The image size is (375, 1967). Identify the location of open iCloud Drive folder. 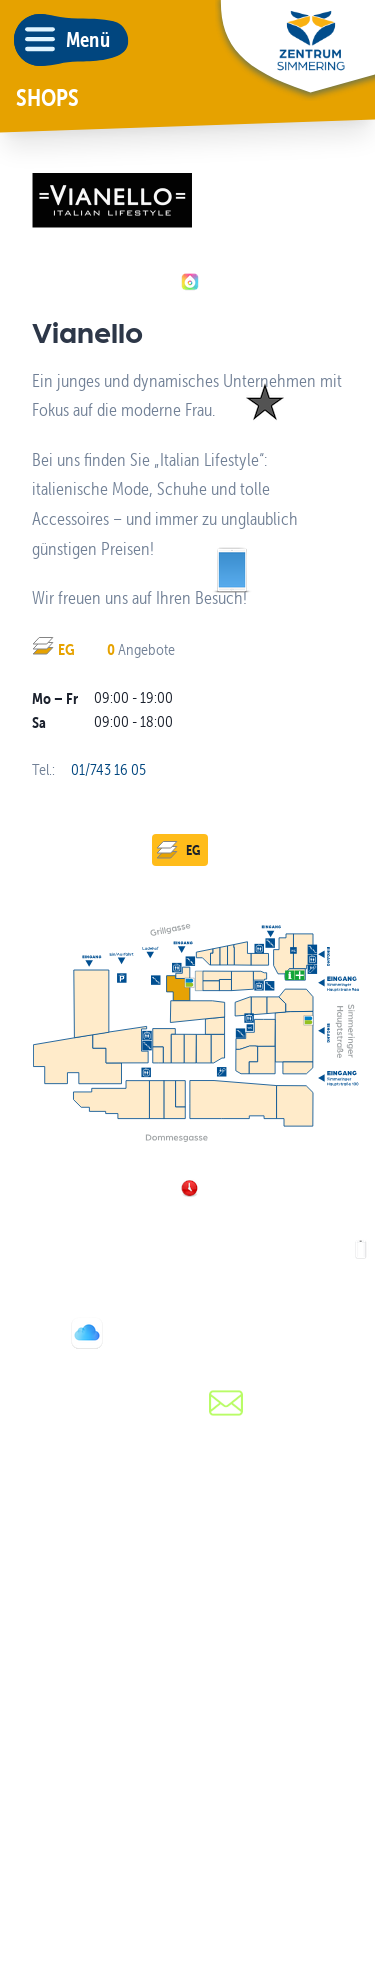
(87, 1333).